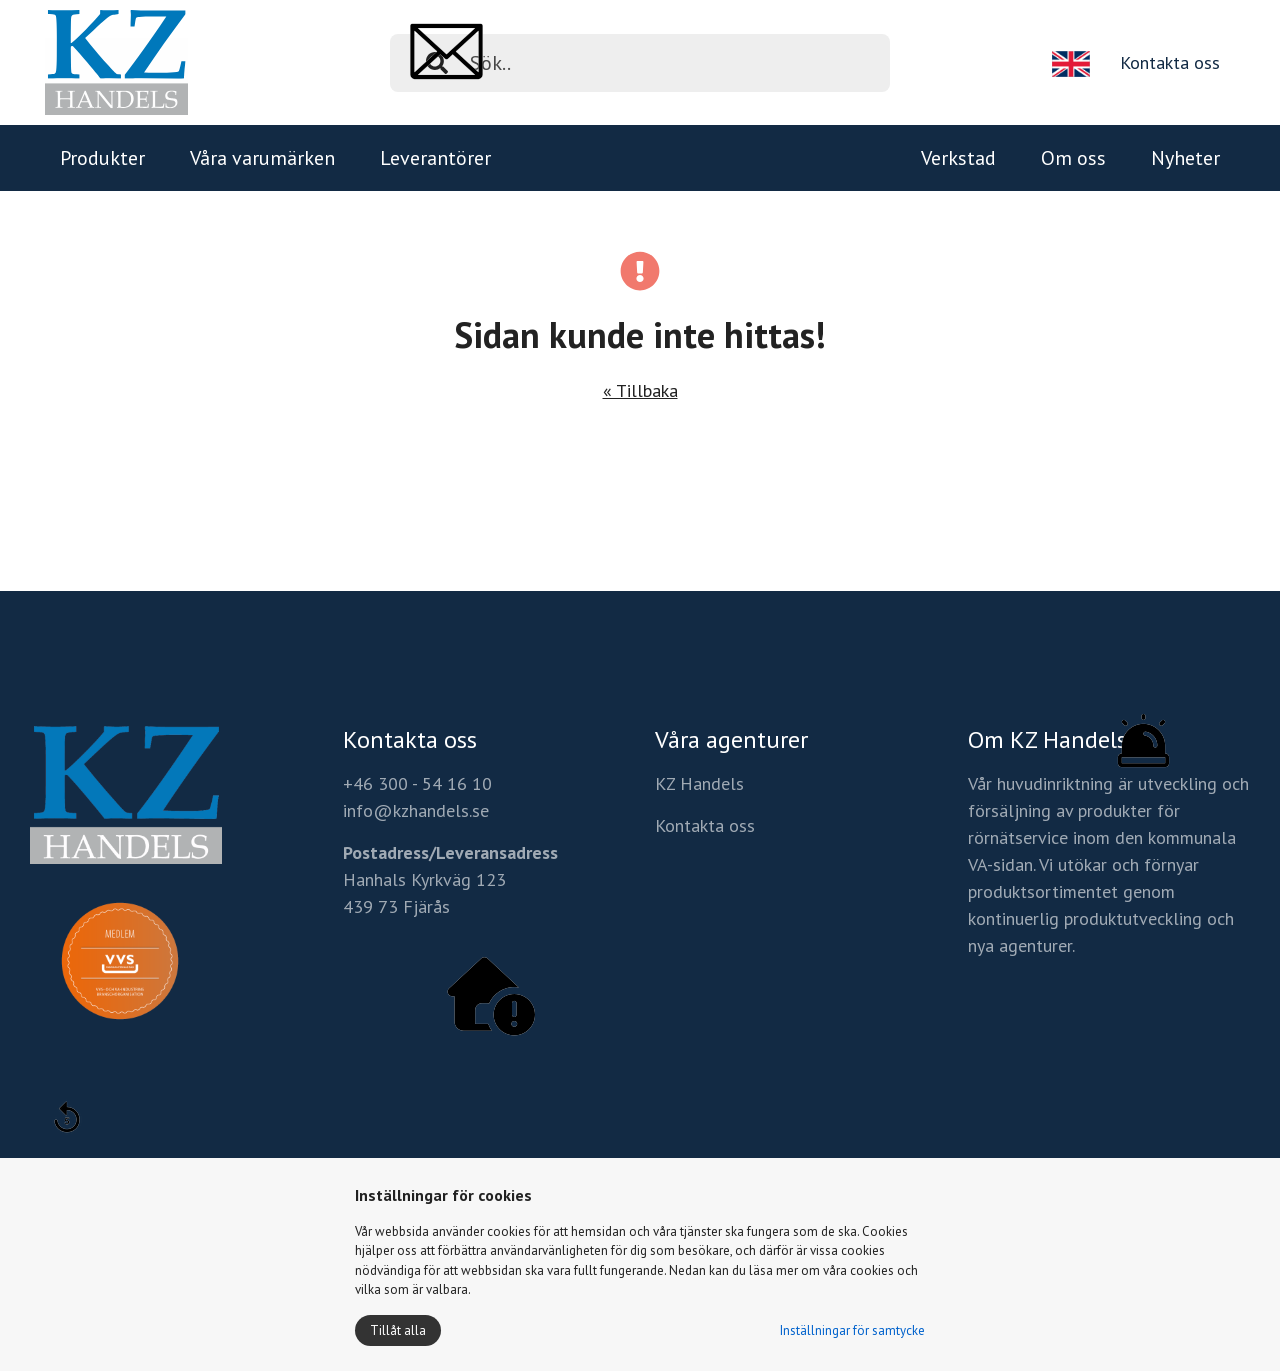 The image size is (1280, 1371). What do you see at coordinates (446, 51) in the screenshot?
I see `open your inbox` at bounding box center [446, 51].